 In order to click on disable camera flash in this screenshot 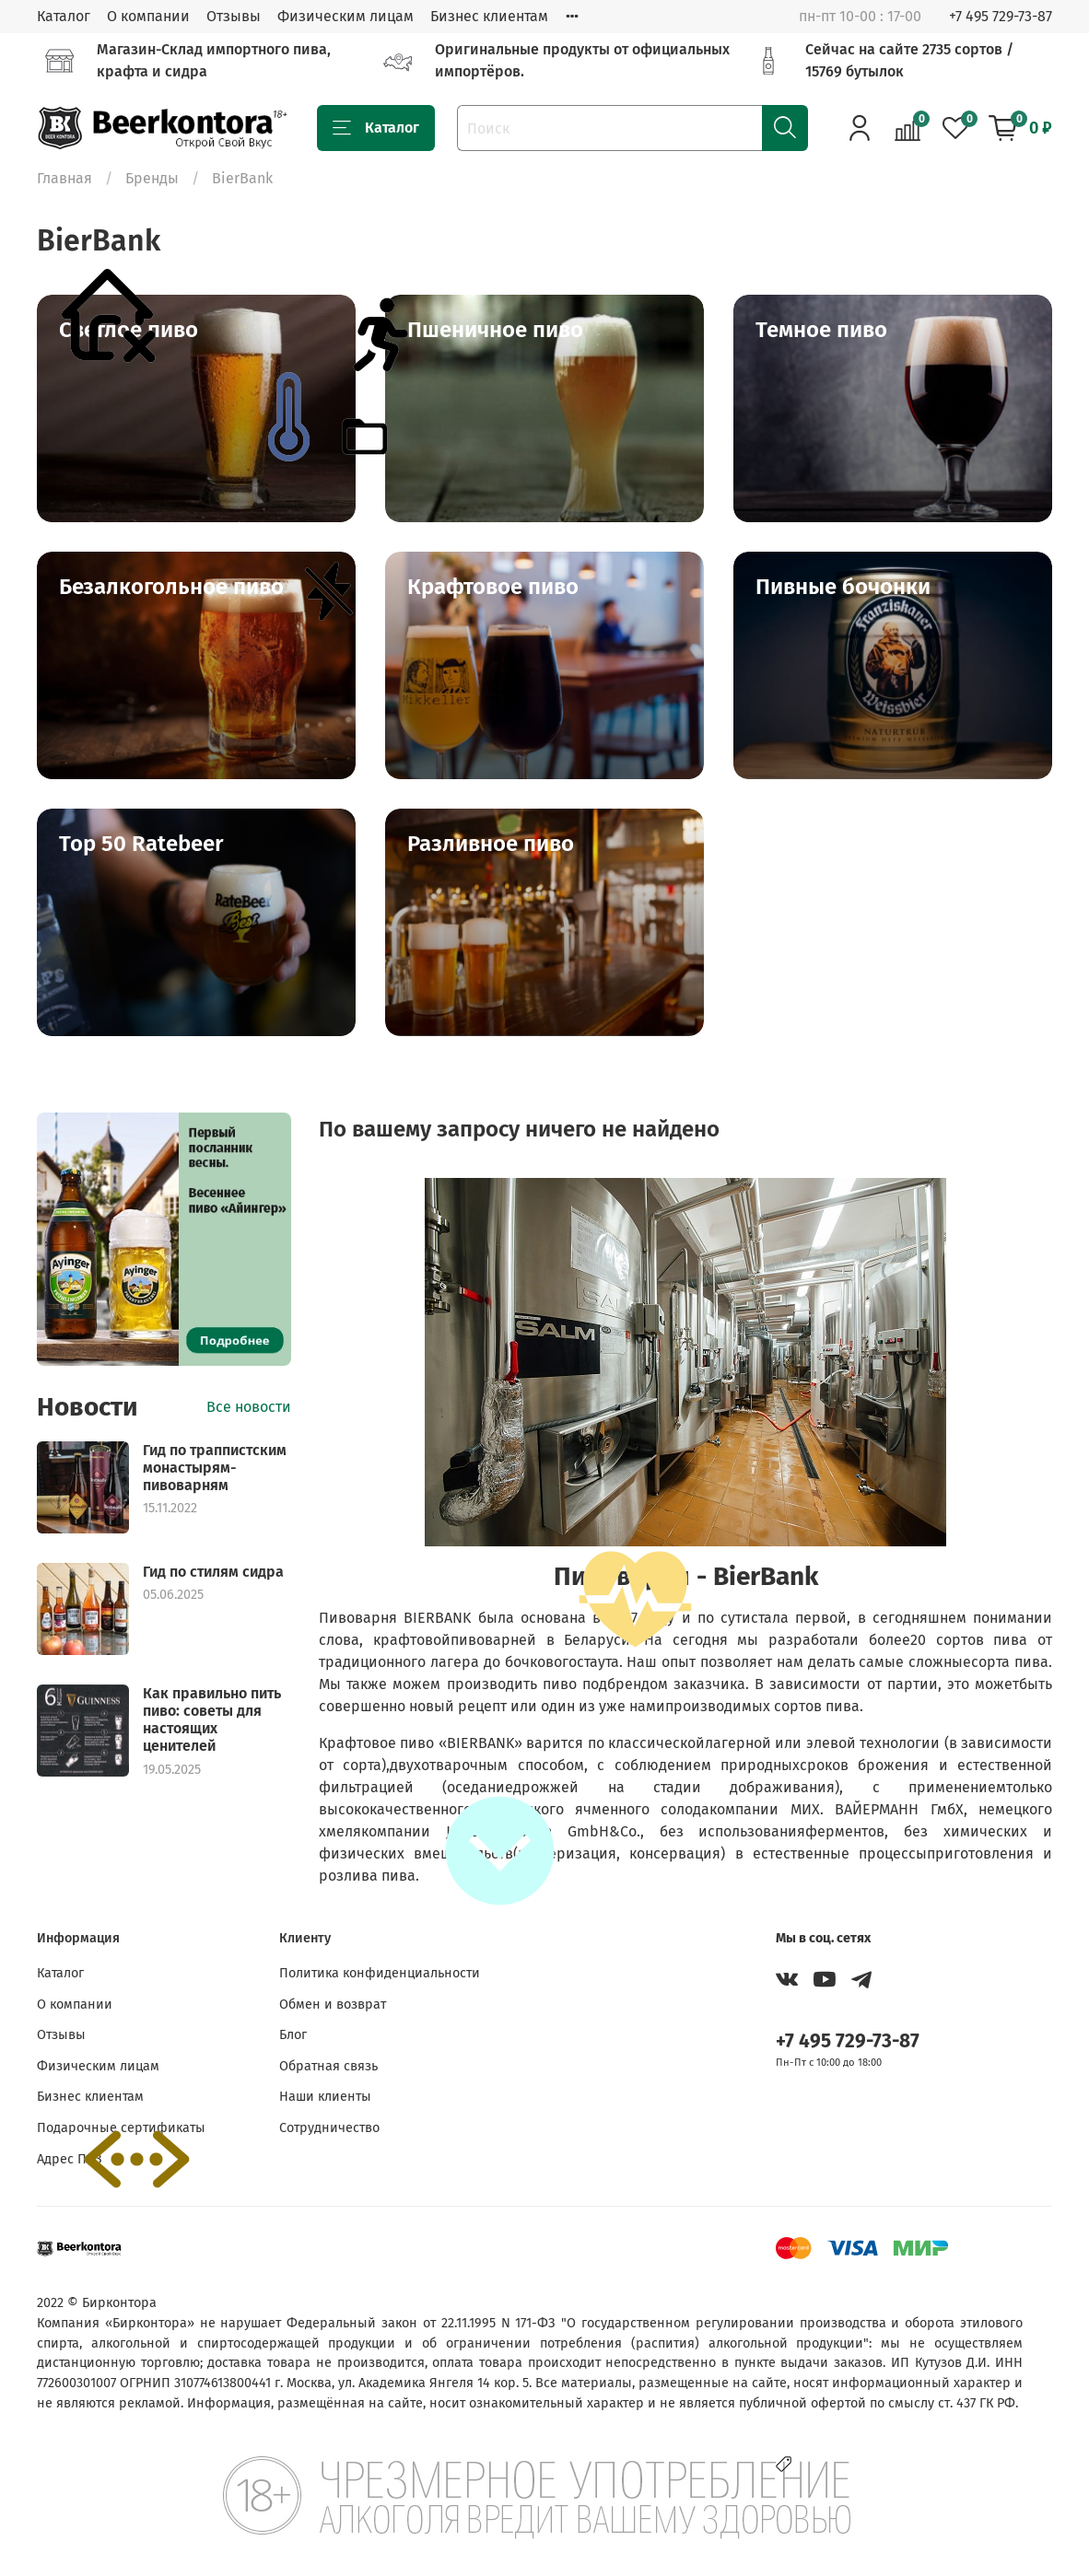, I will do `click(329, 591)`.